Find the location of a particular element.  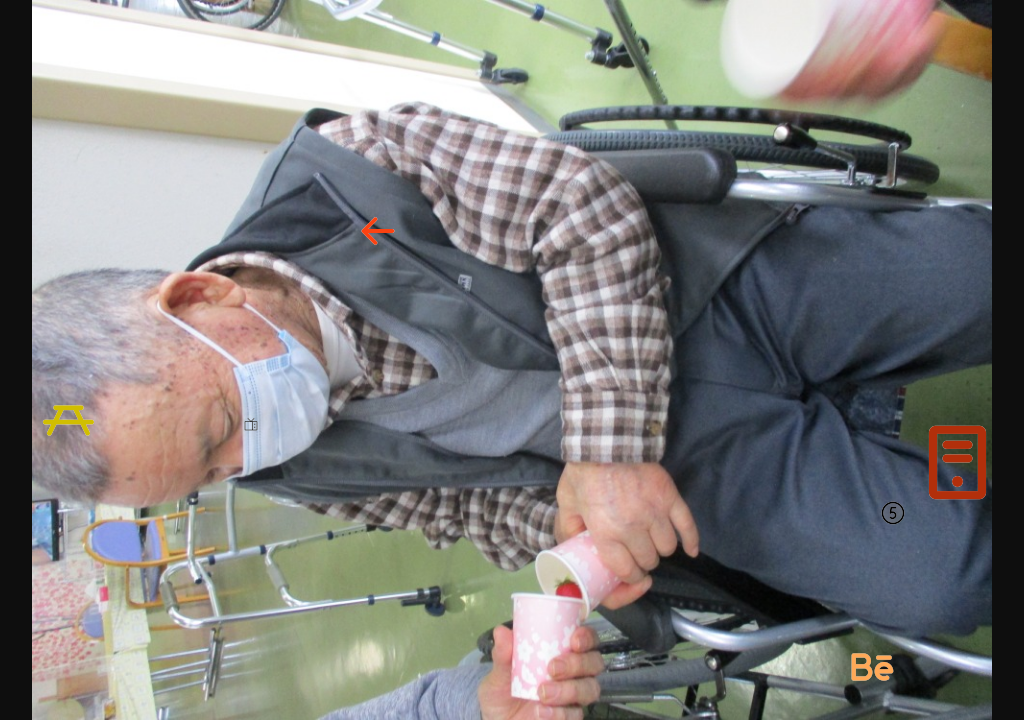

access server or desktop computer settings is located at coordinates (957, 462).